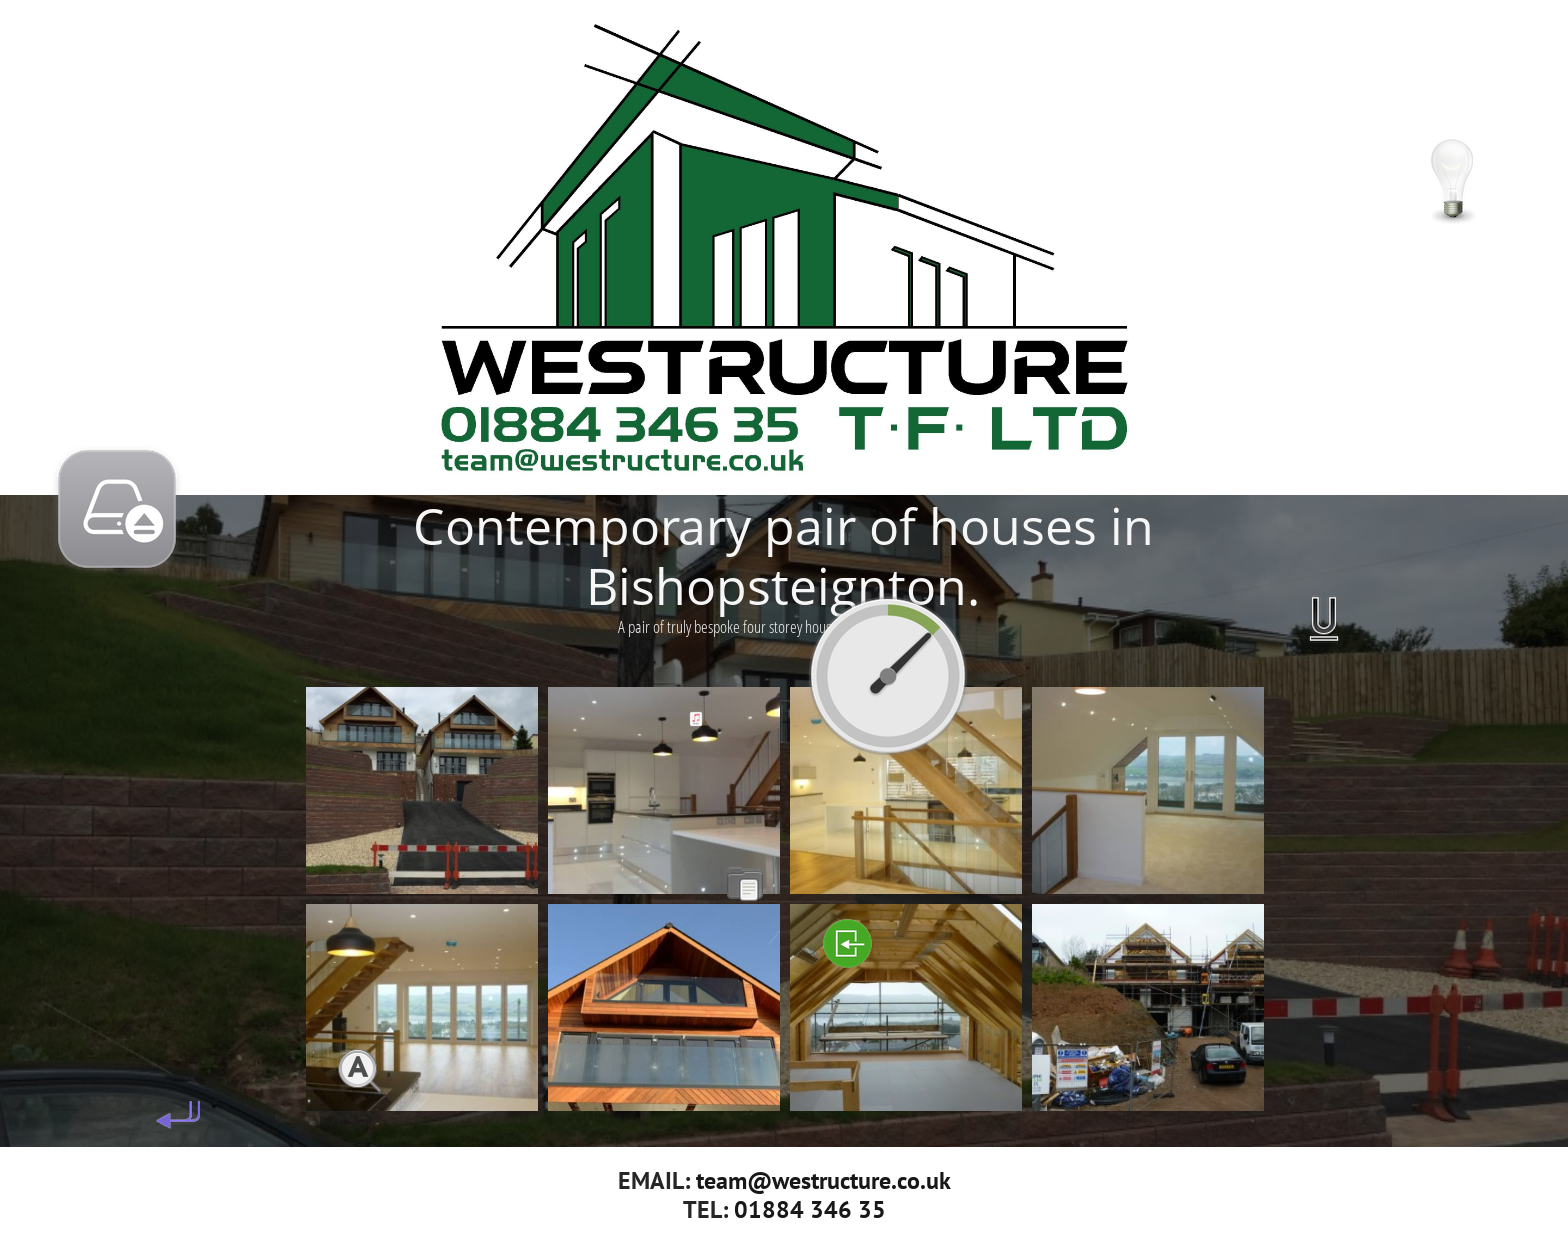 The image size is (1568, 1244). What do you see at coordinates (696, 719) in the screenshot?
I see `a wav audio file` at bounding box center [696, 719].